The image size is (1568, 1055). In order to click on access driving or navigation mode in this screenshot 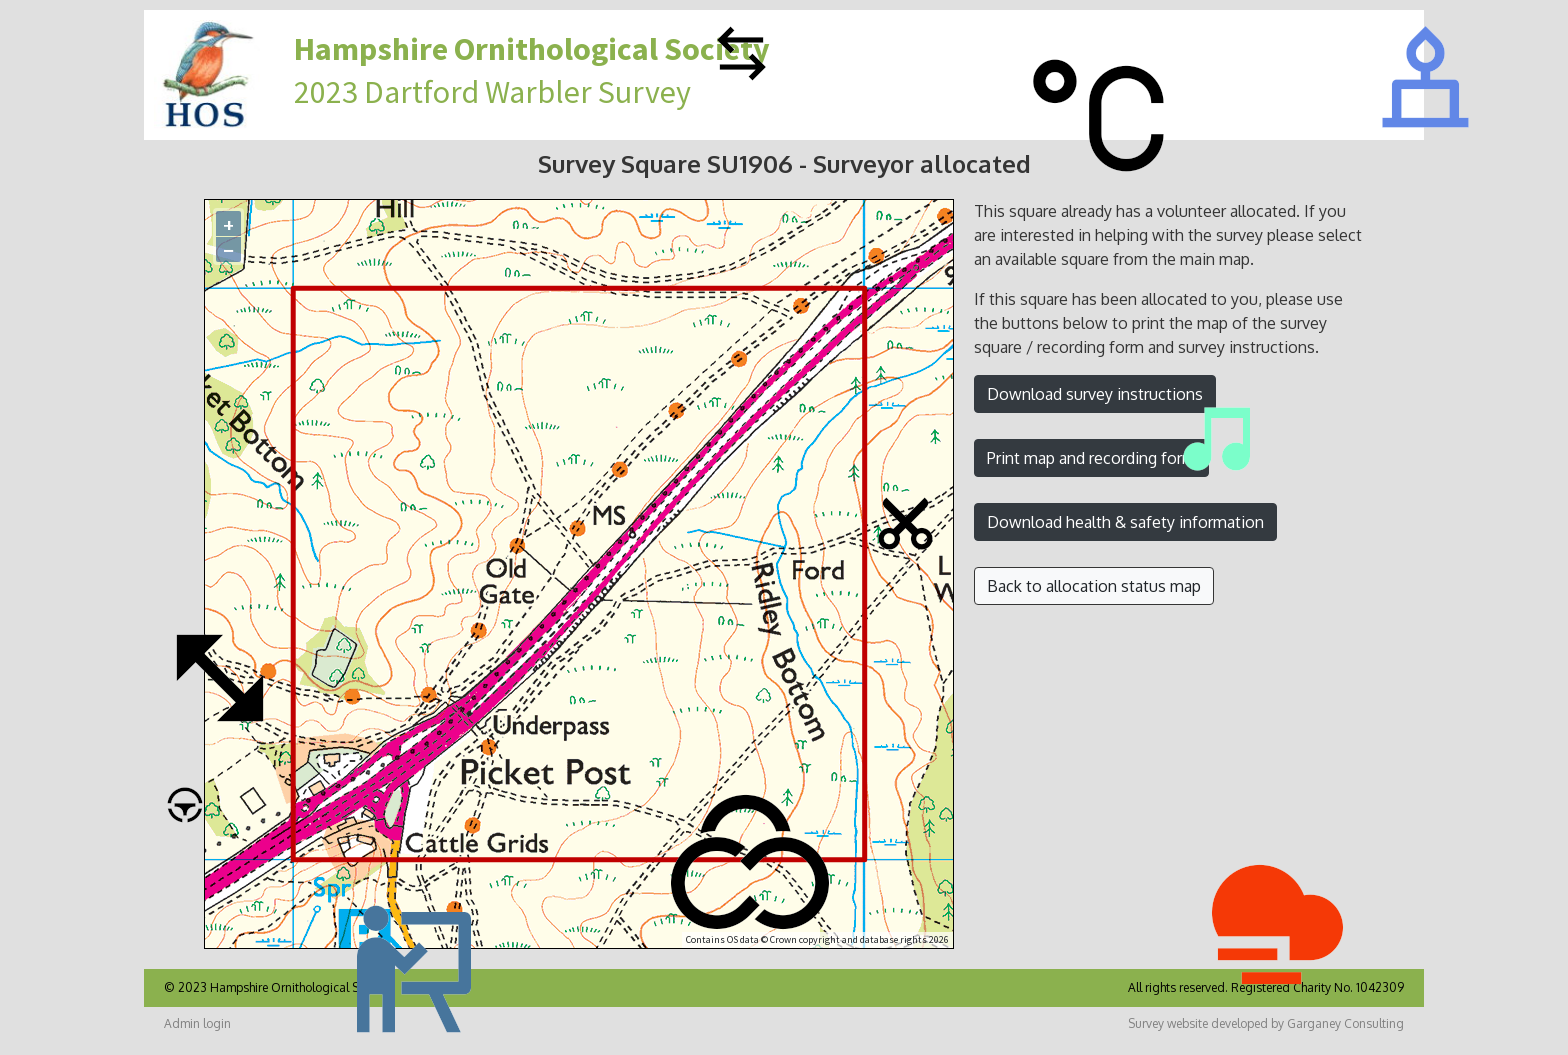, I will do `click(185, 805)`.